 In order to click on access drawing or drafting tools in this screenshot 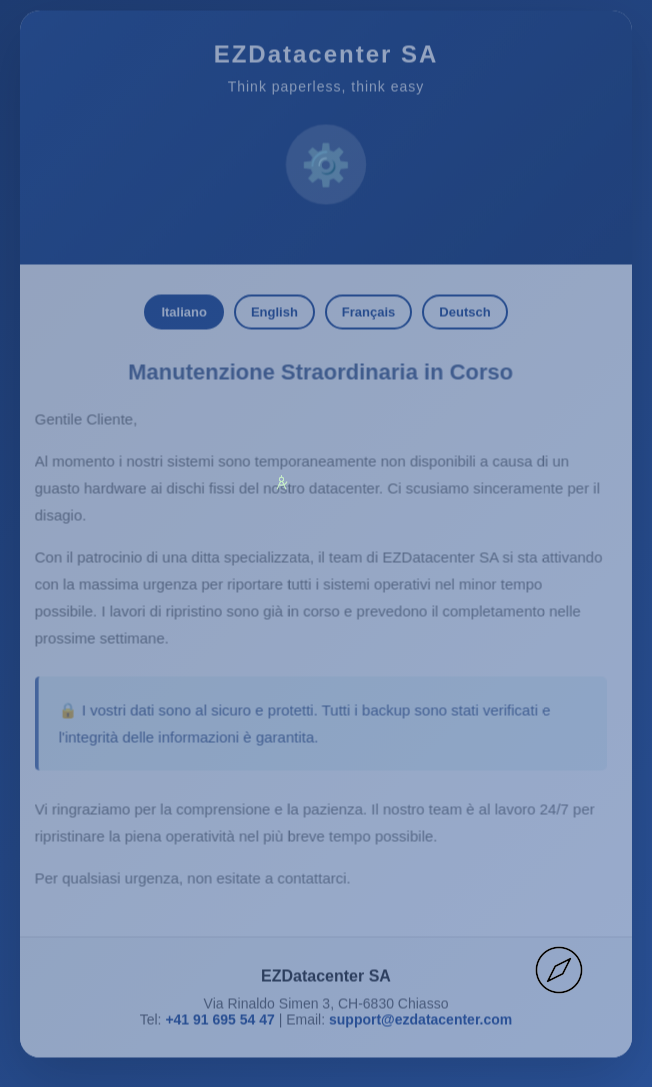, I will do `click(281, 482)`.